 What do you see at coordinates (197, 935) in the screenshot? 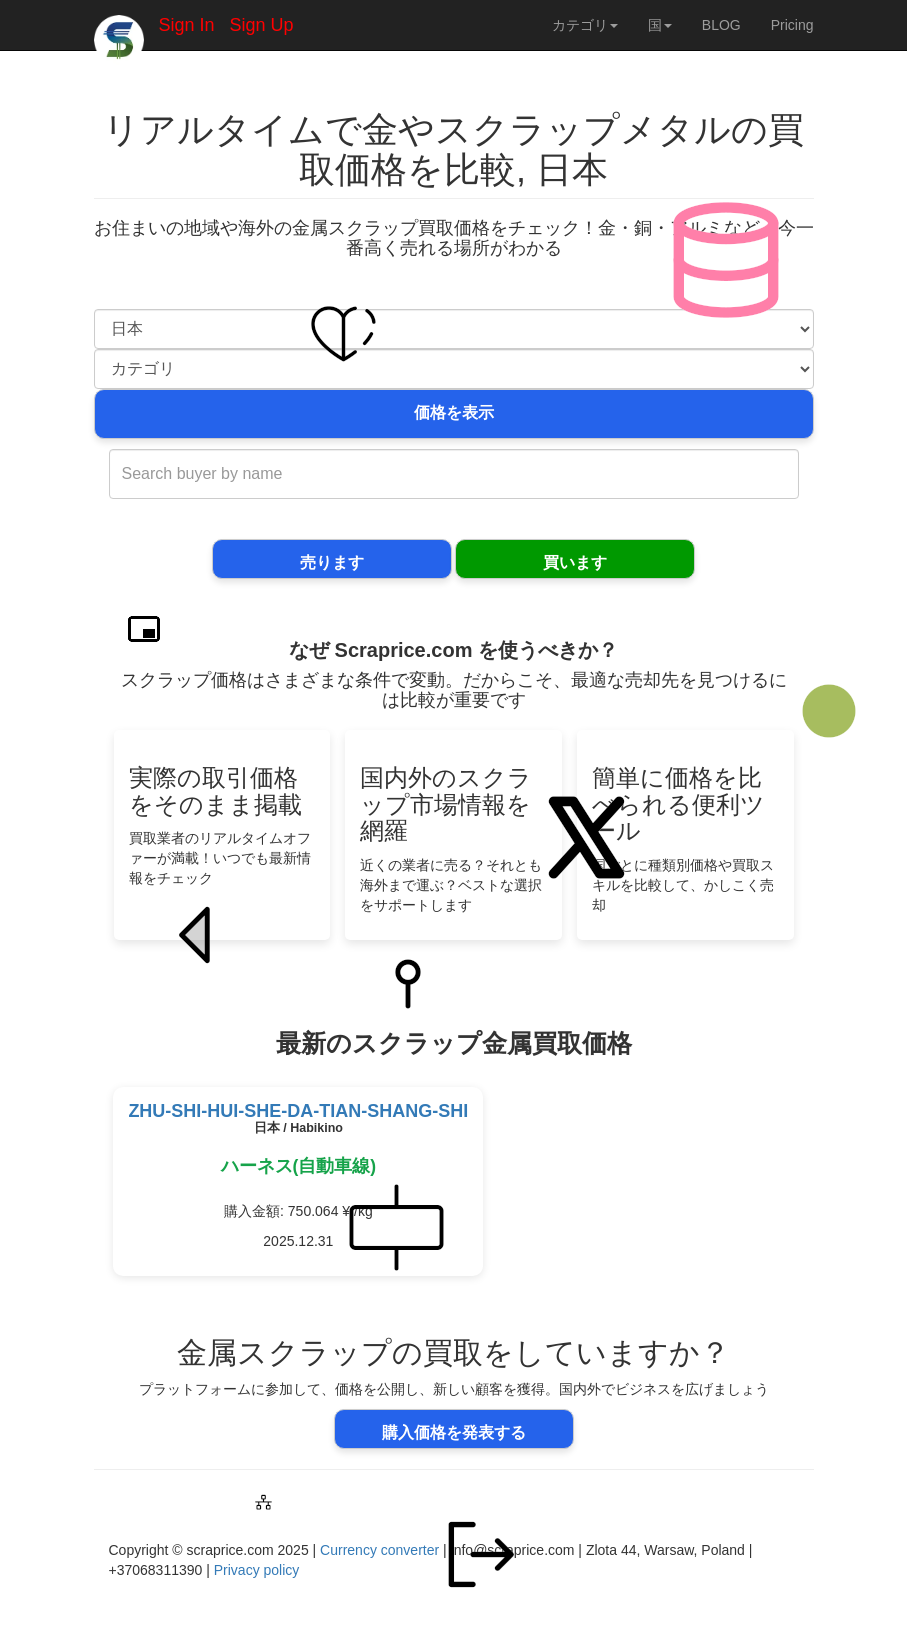
I see `go back to the previous screen` at bounding box center [197, 935].